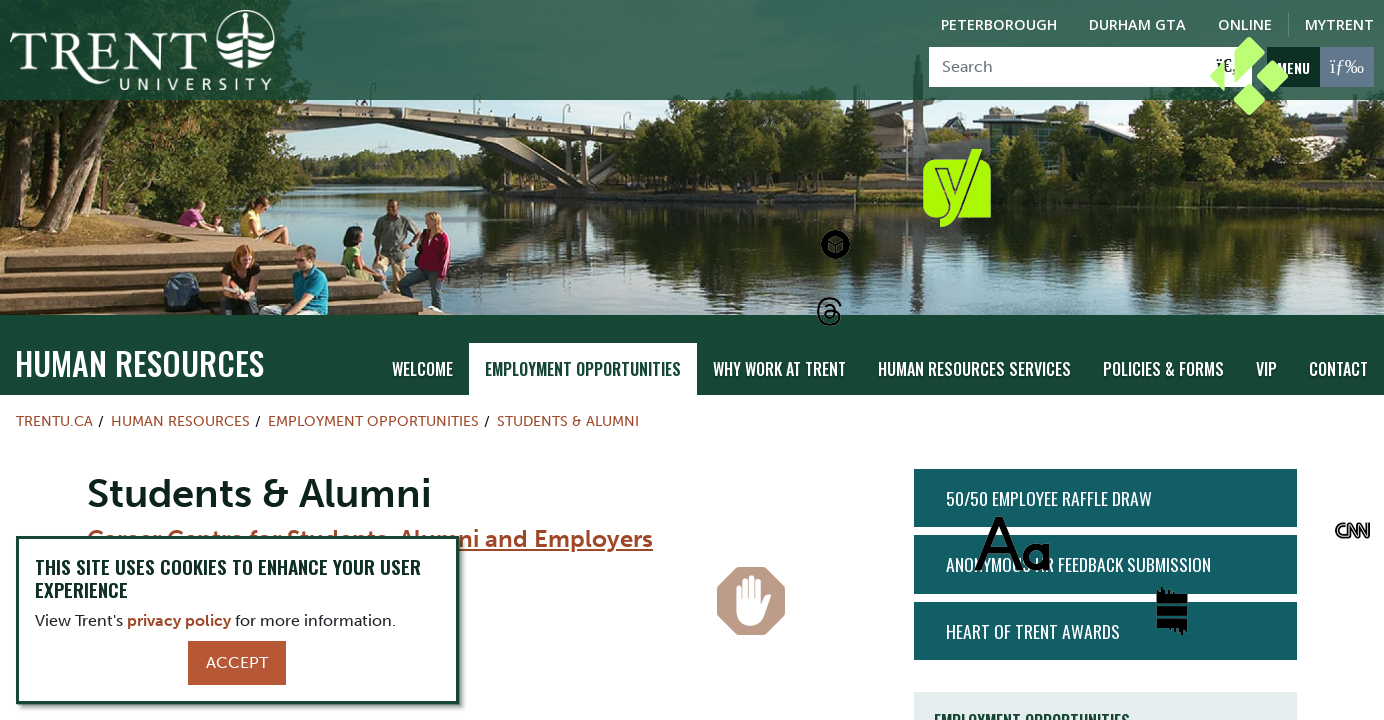  I want to click on open the Threads app, so click(829, 311).